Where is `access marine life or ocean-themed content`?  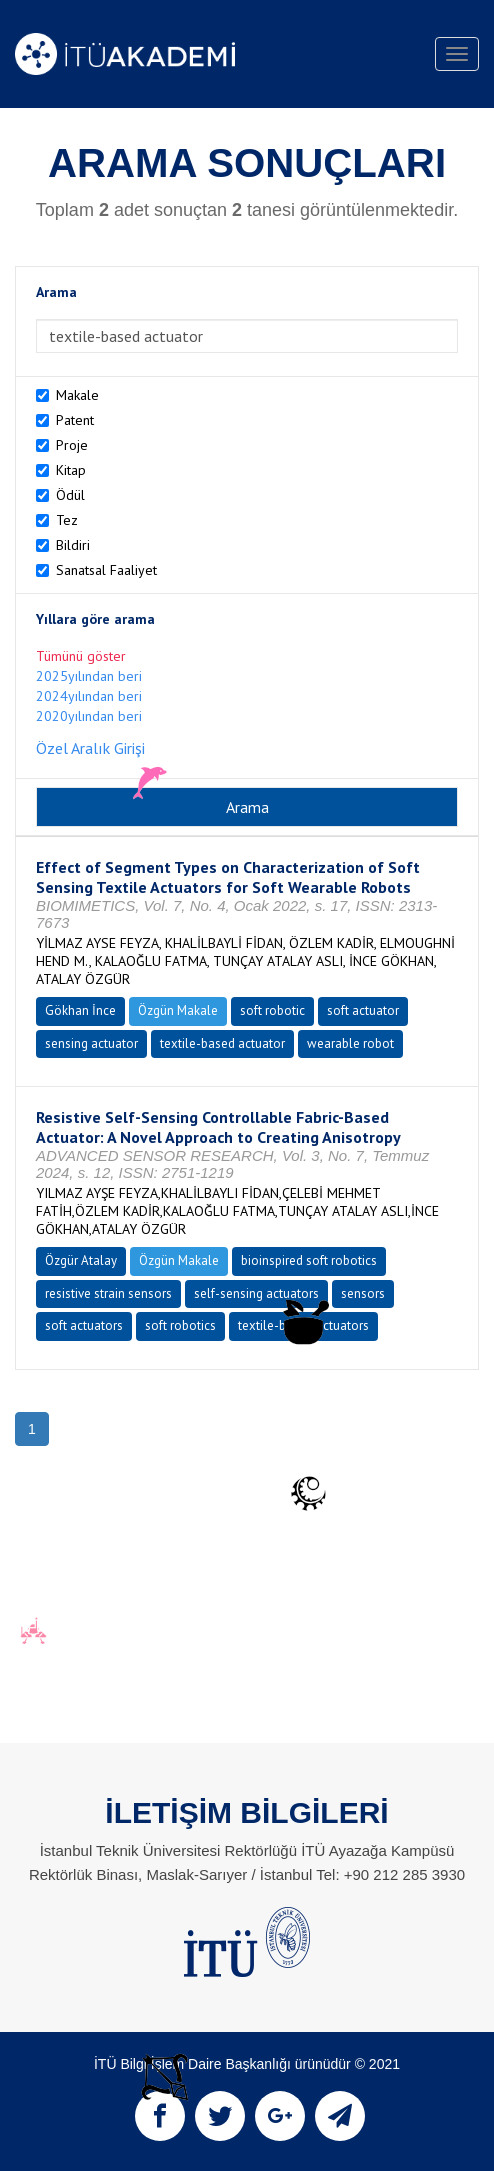
access marine life or ocean-themed content is located at coordinates (150, 783).